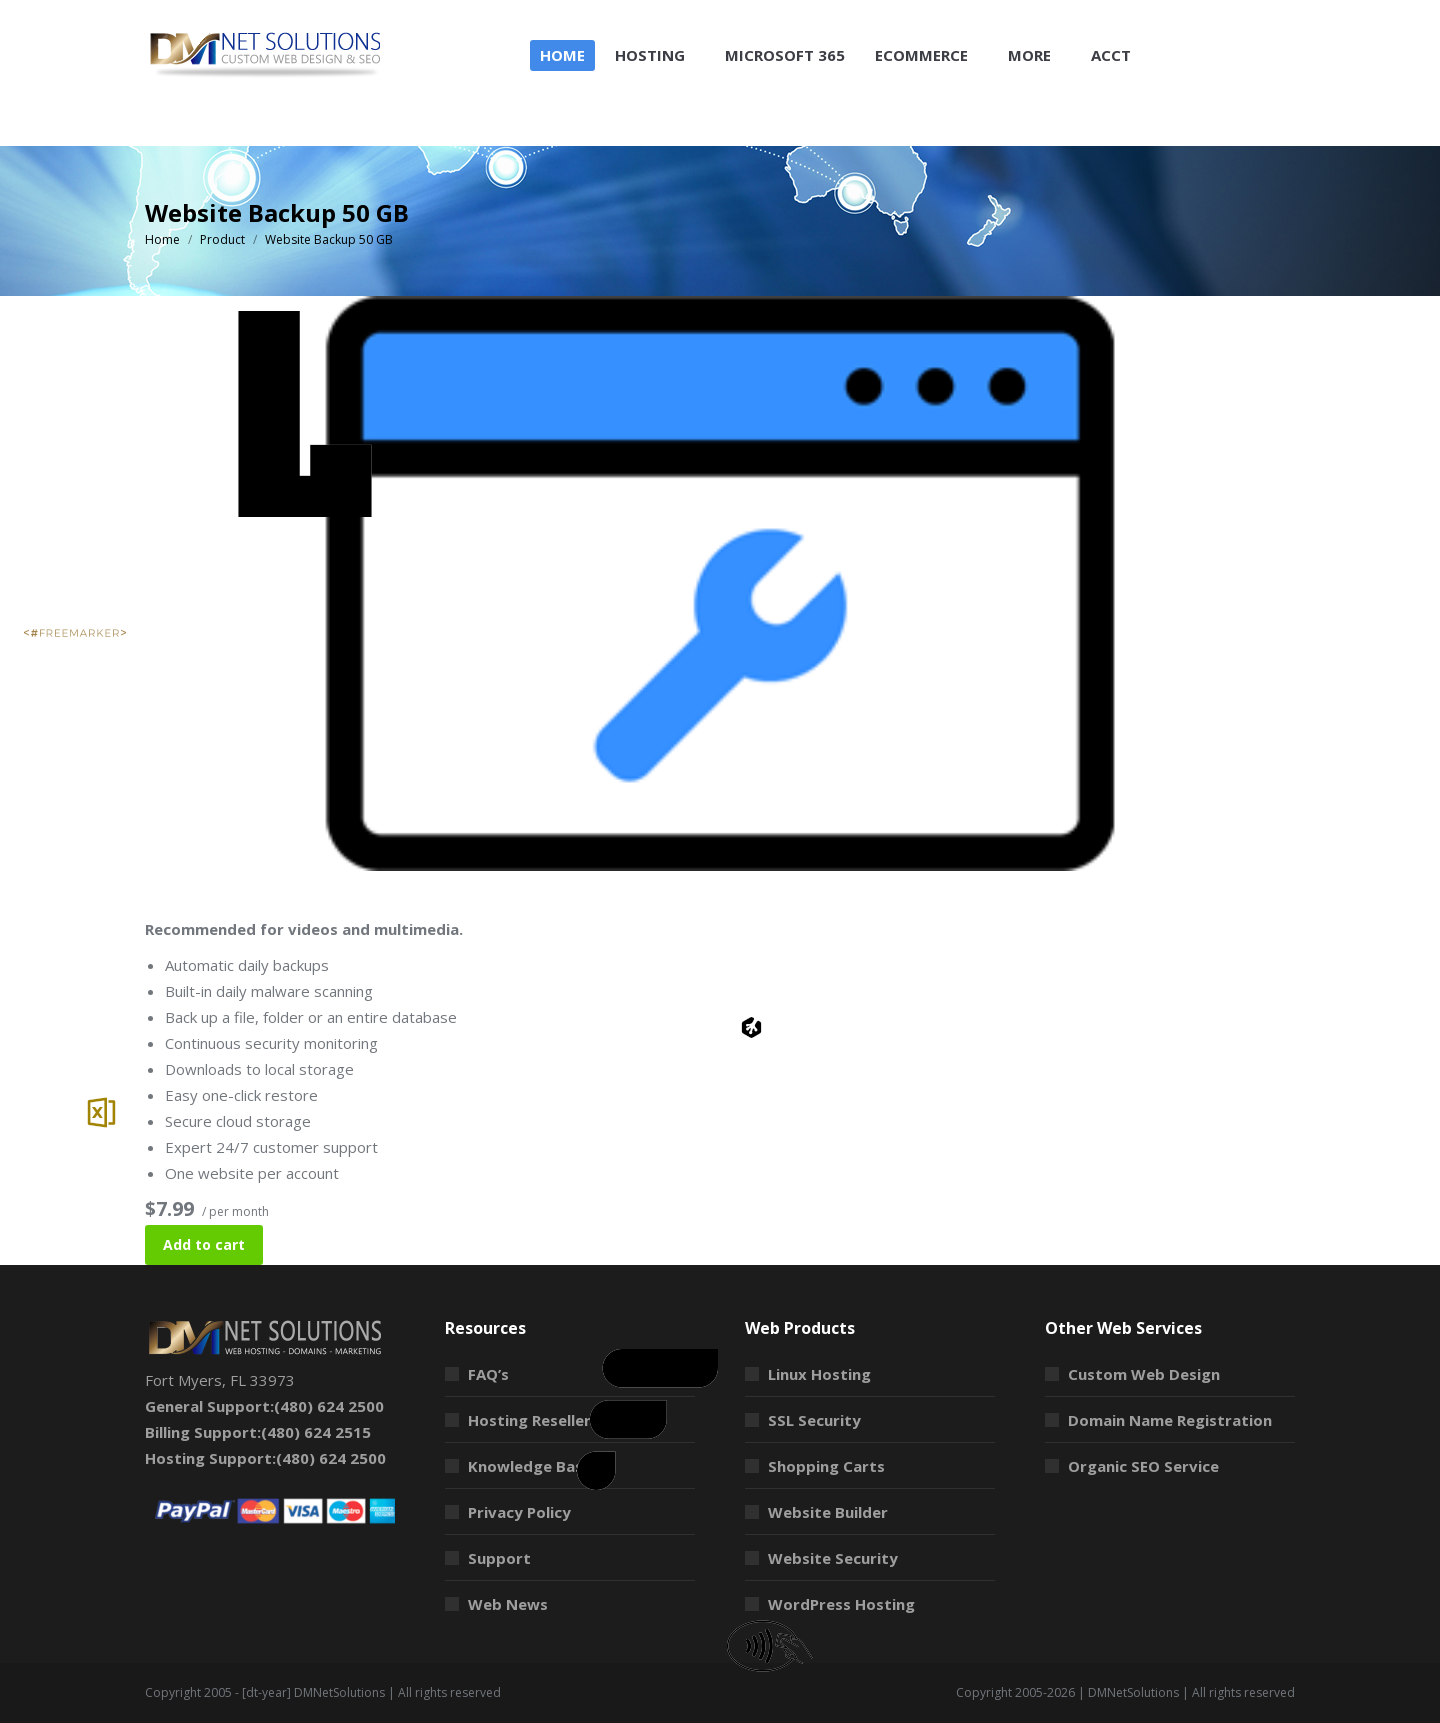 The height and width of the screenshot is (1723, 1440). What do you see at coordinates (770, 1646) in the screenshot?
I see `indicates contactless payment is accepted` at bounding box center [770, 1646].